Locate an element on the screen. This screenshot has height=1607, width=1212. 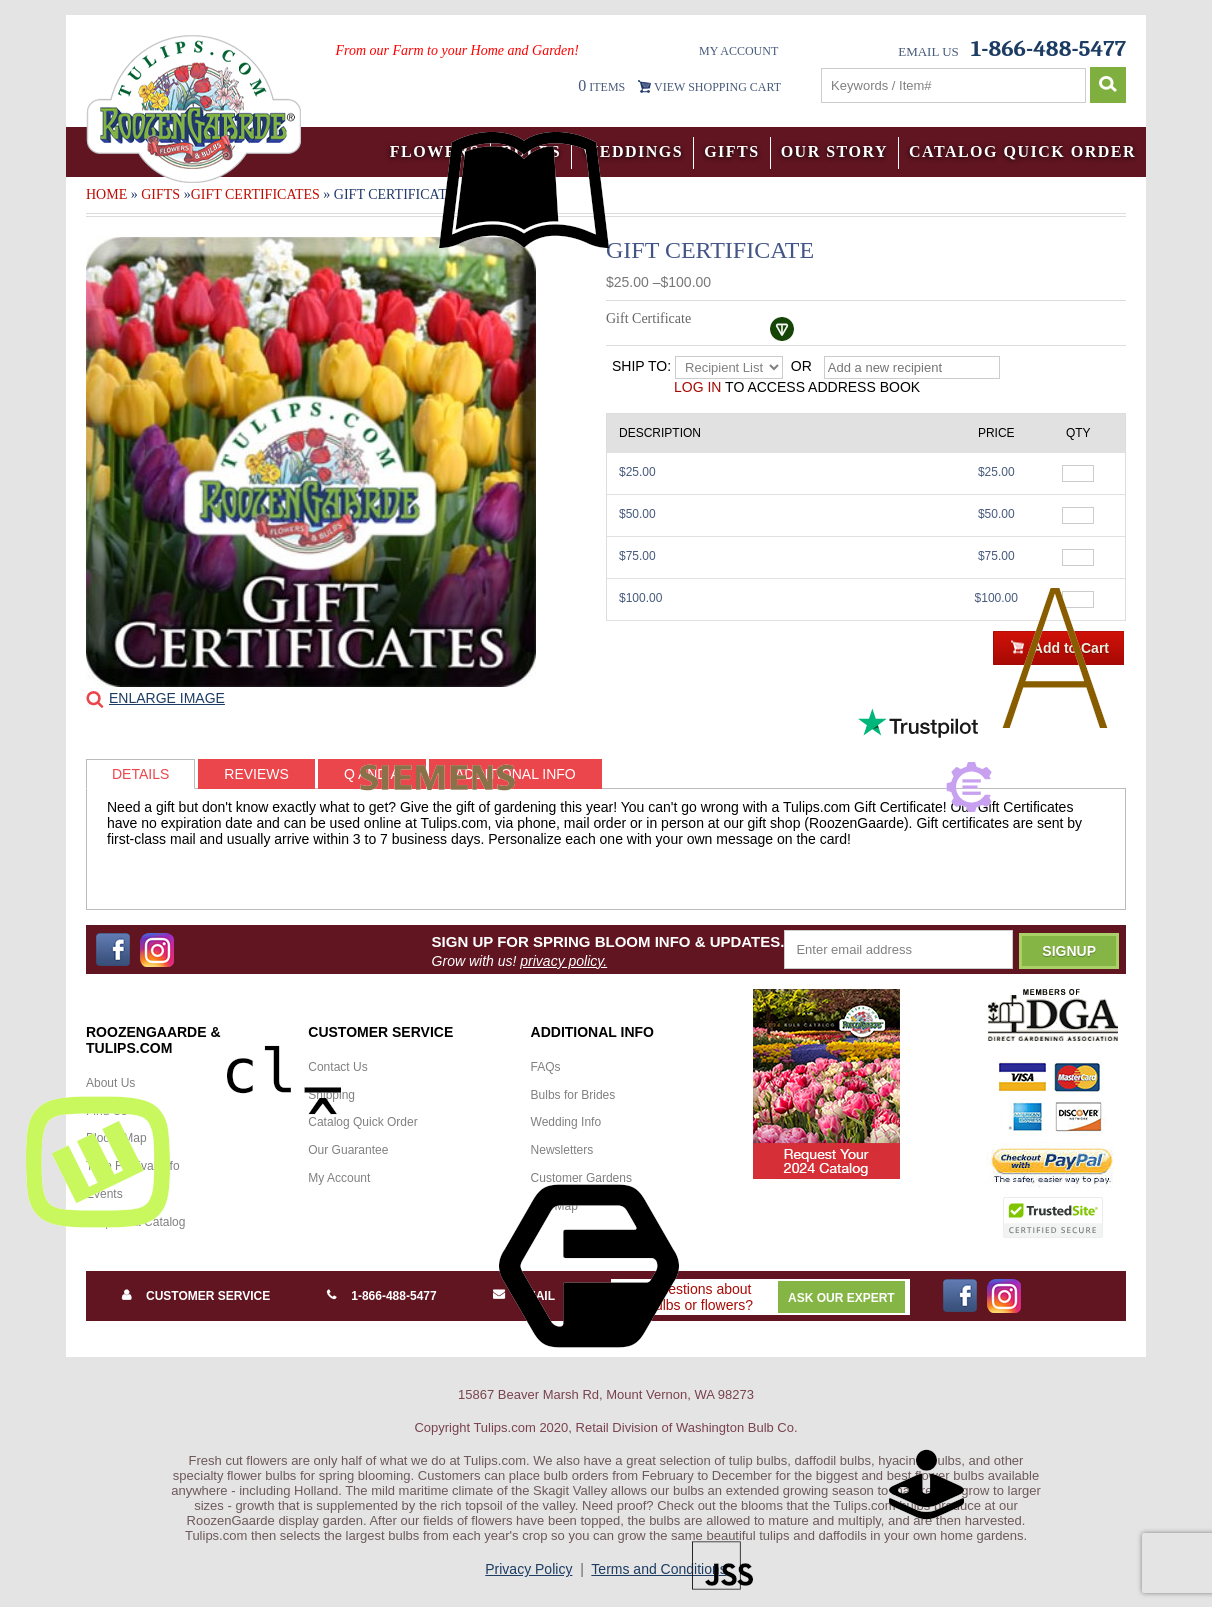
open the Wykop app is located at coordinates (98, 1162).